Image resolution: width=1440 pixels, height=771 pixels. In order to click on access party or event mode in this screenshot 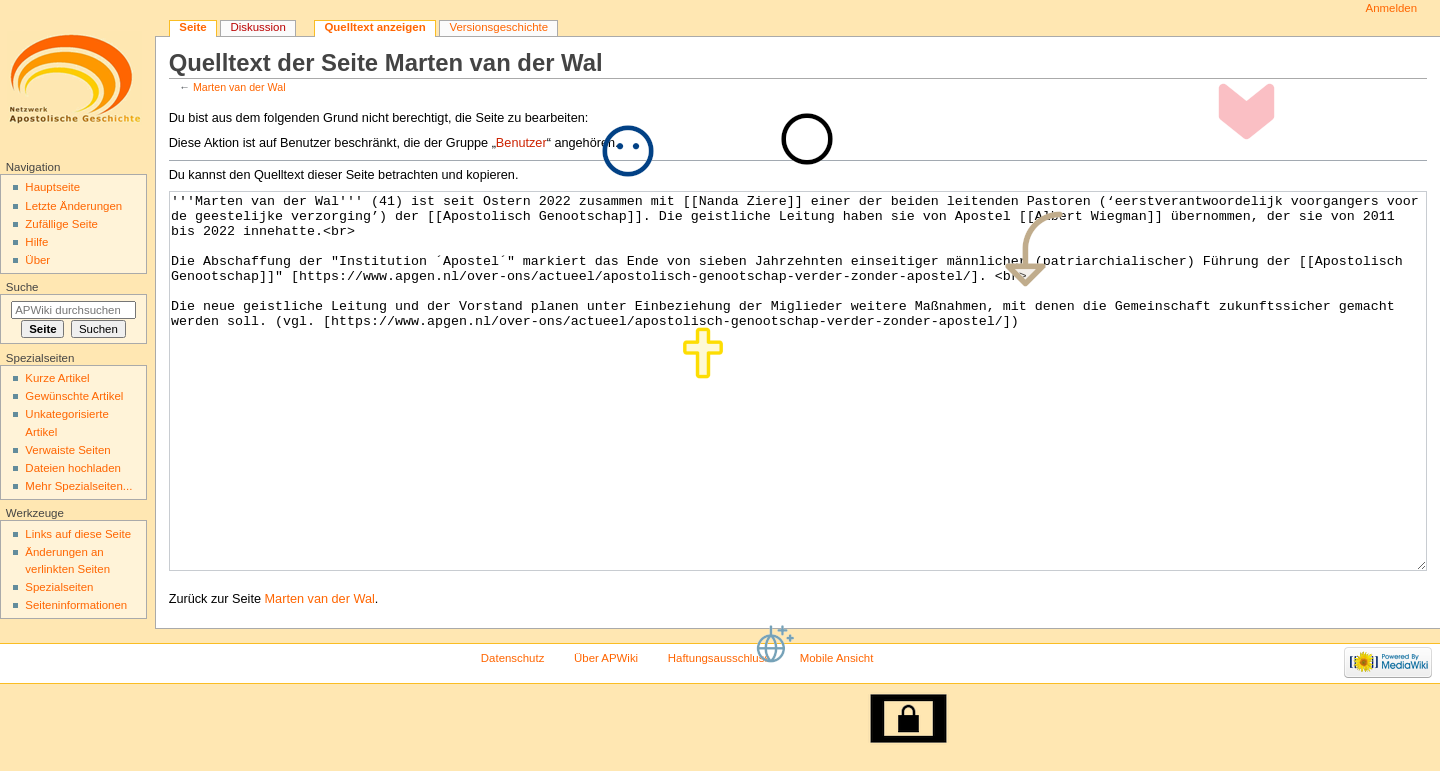, I will do `click(773, 644)`.